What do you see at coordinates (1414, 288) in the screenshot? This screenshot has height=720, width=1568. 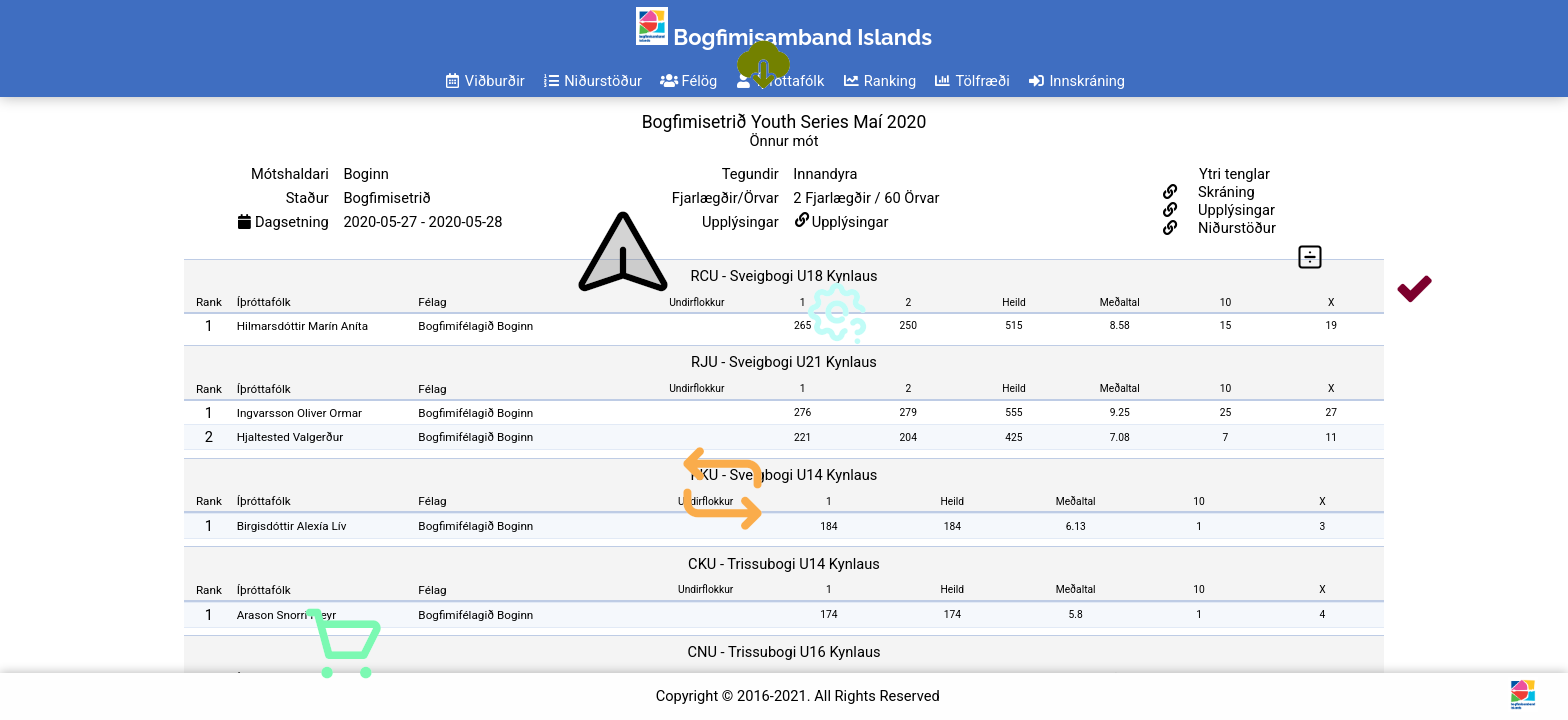 I see `confirm or submit an action` at bounding box center [1414, 288].